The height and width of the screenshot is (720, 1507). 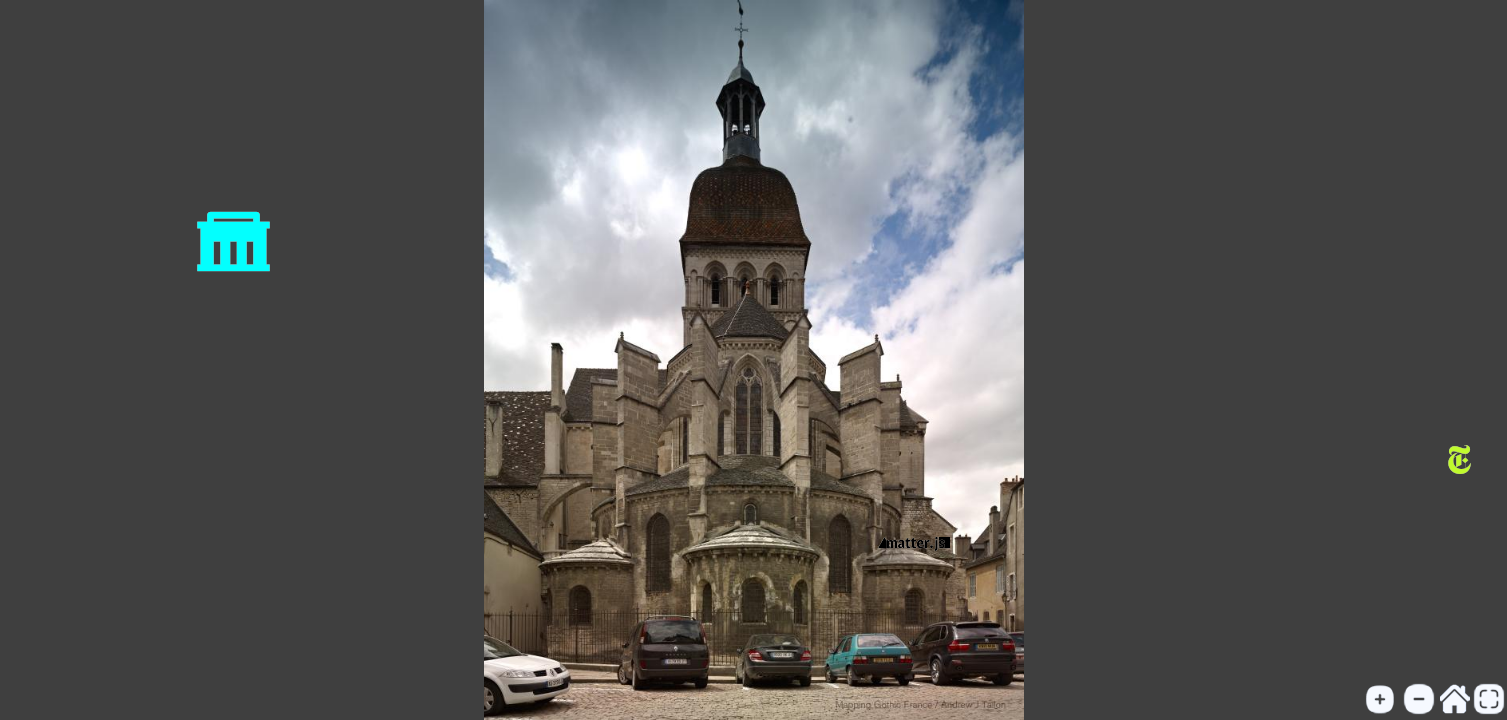 What do you see at coordinates (1459, 459) in the screenshot?
I see `open the new york times app` at bounding box center [1459, 459].